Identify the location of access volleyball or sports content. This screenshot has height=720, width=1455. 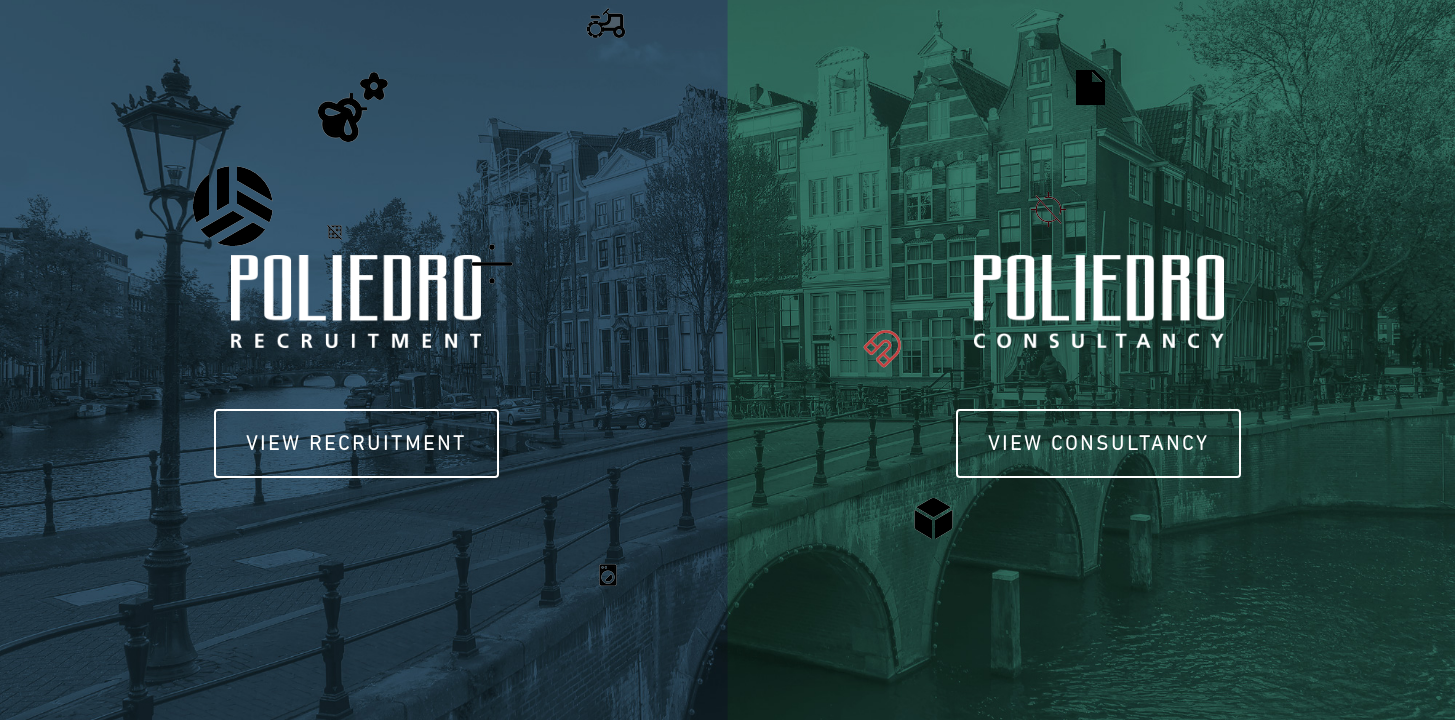
(233, 206).